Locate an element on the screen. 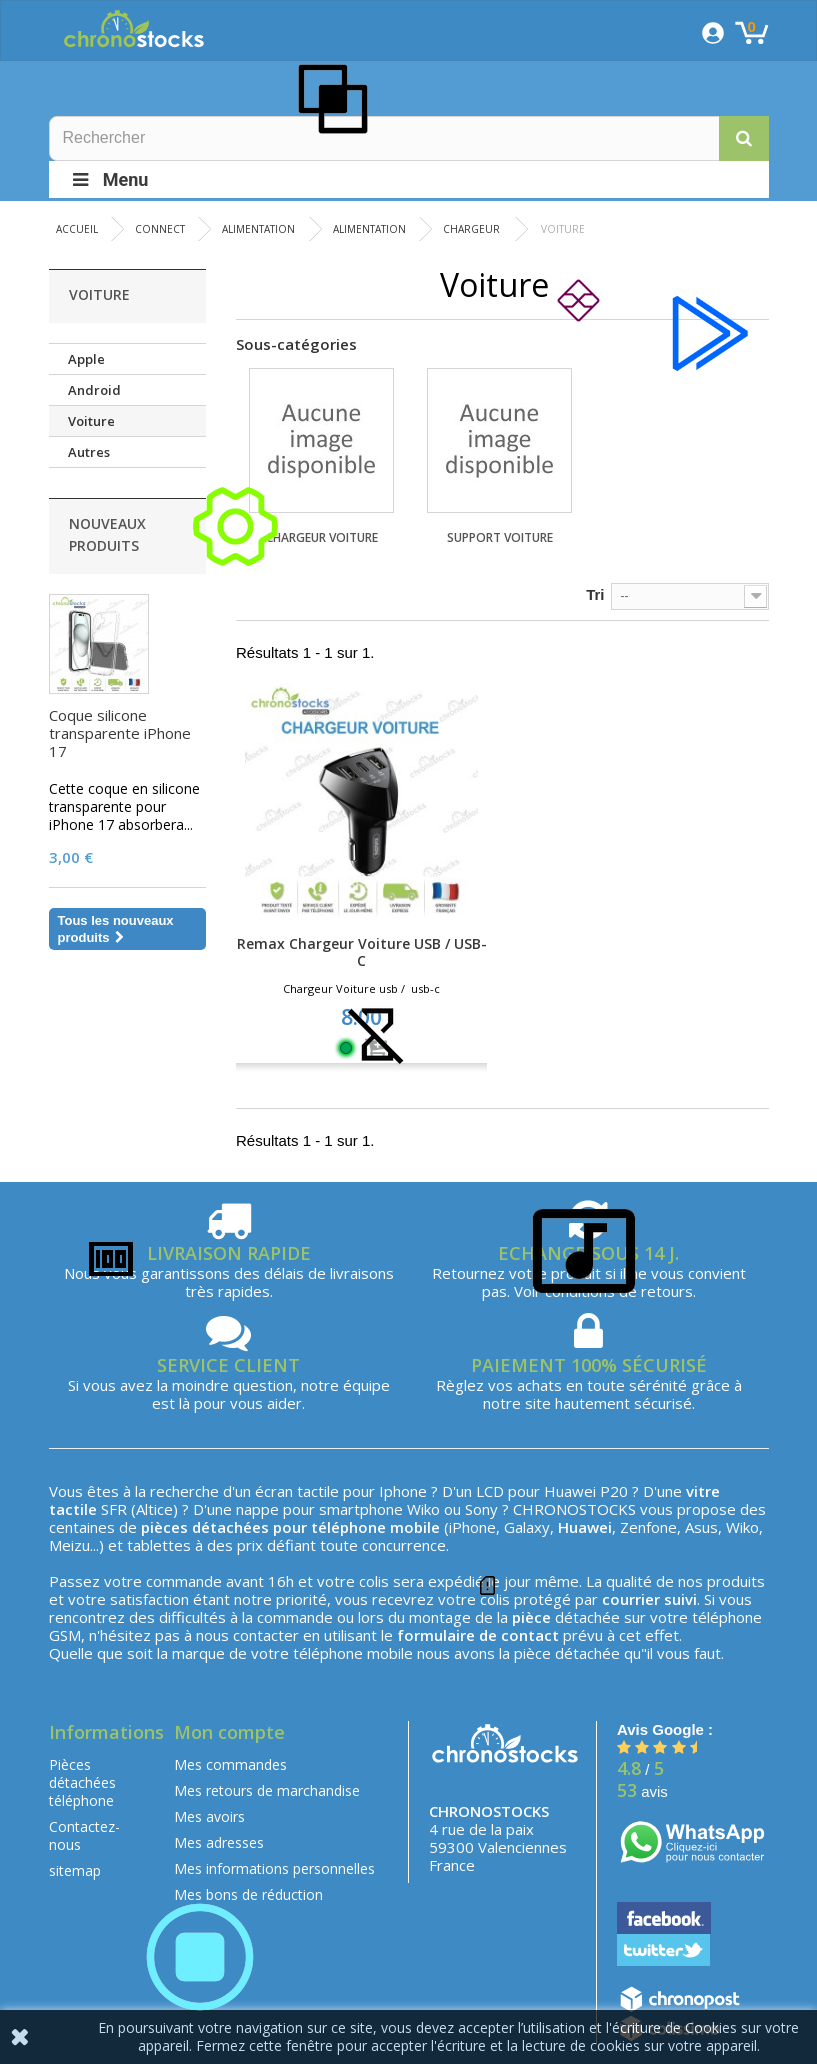  timer or countdown feature disabled is located at coordinates (377, 1034).